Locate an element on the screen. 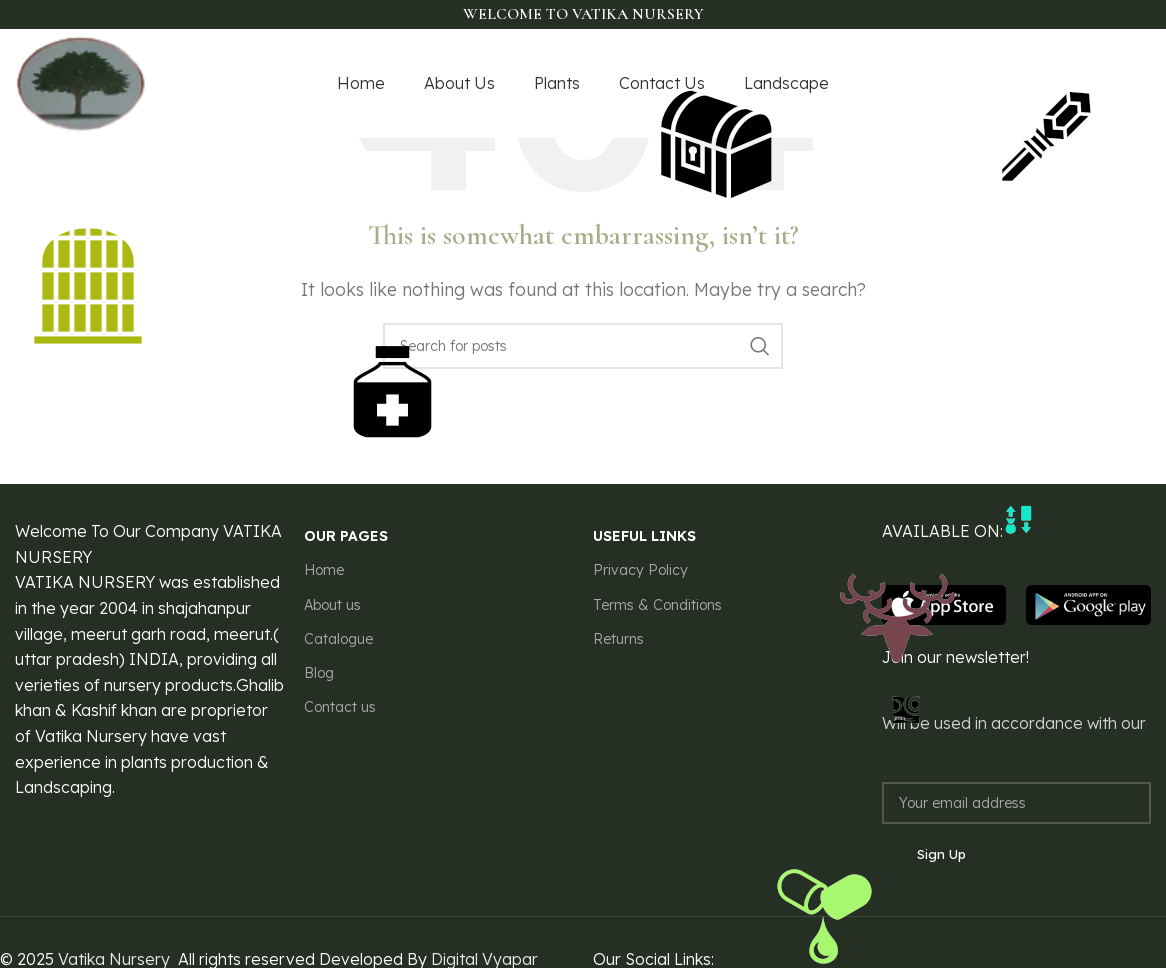 The image size is (1166, 968). purchase in-game cards or items is located at coordinates (1018, 519).